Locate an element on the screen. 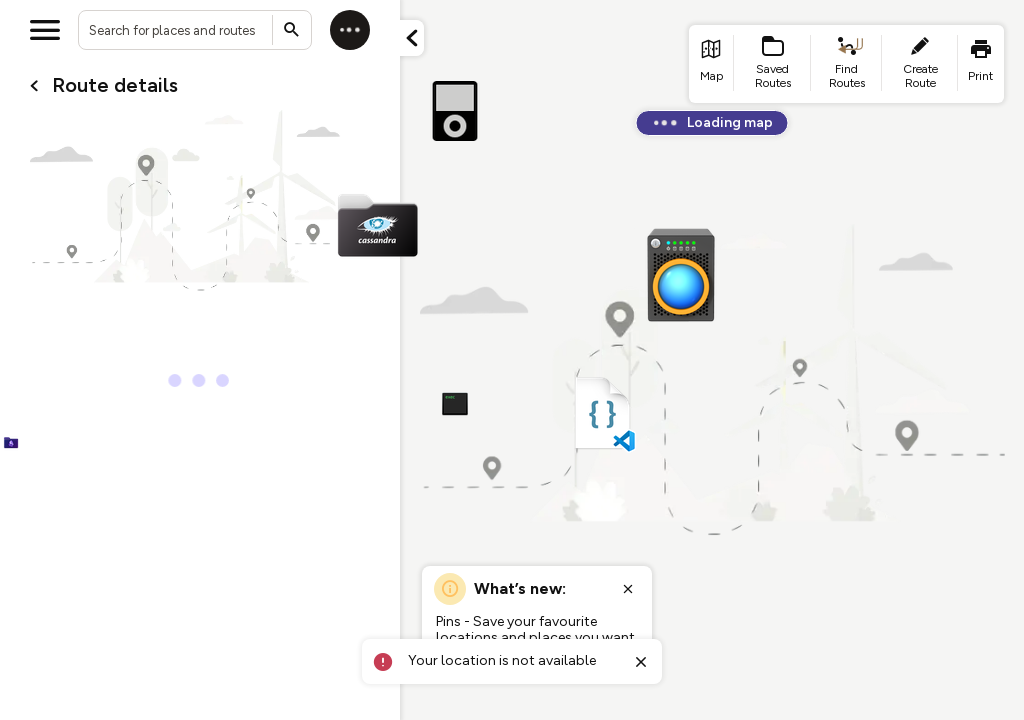 The width and height of the screenshot is (1024, 720). open obsidian vault folder is located at coordinates (11, 443).